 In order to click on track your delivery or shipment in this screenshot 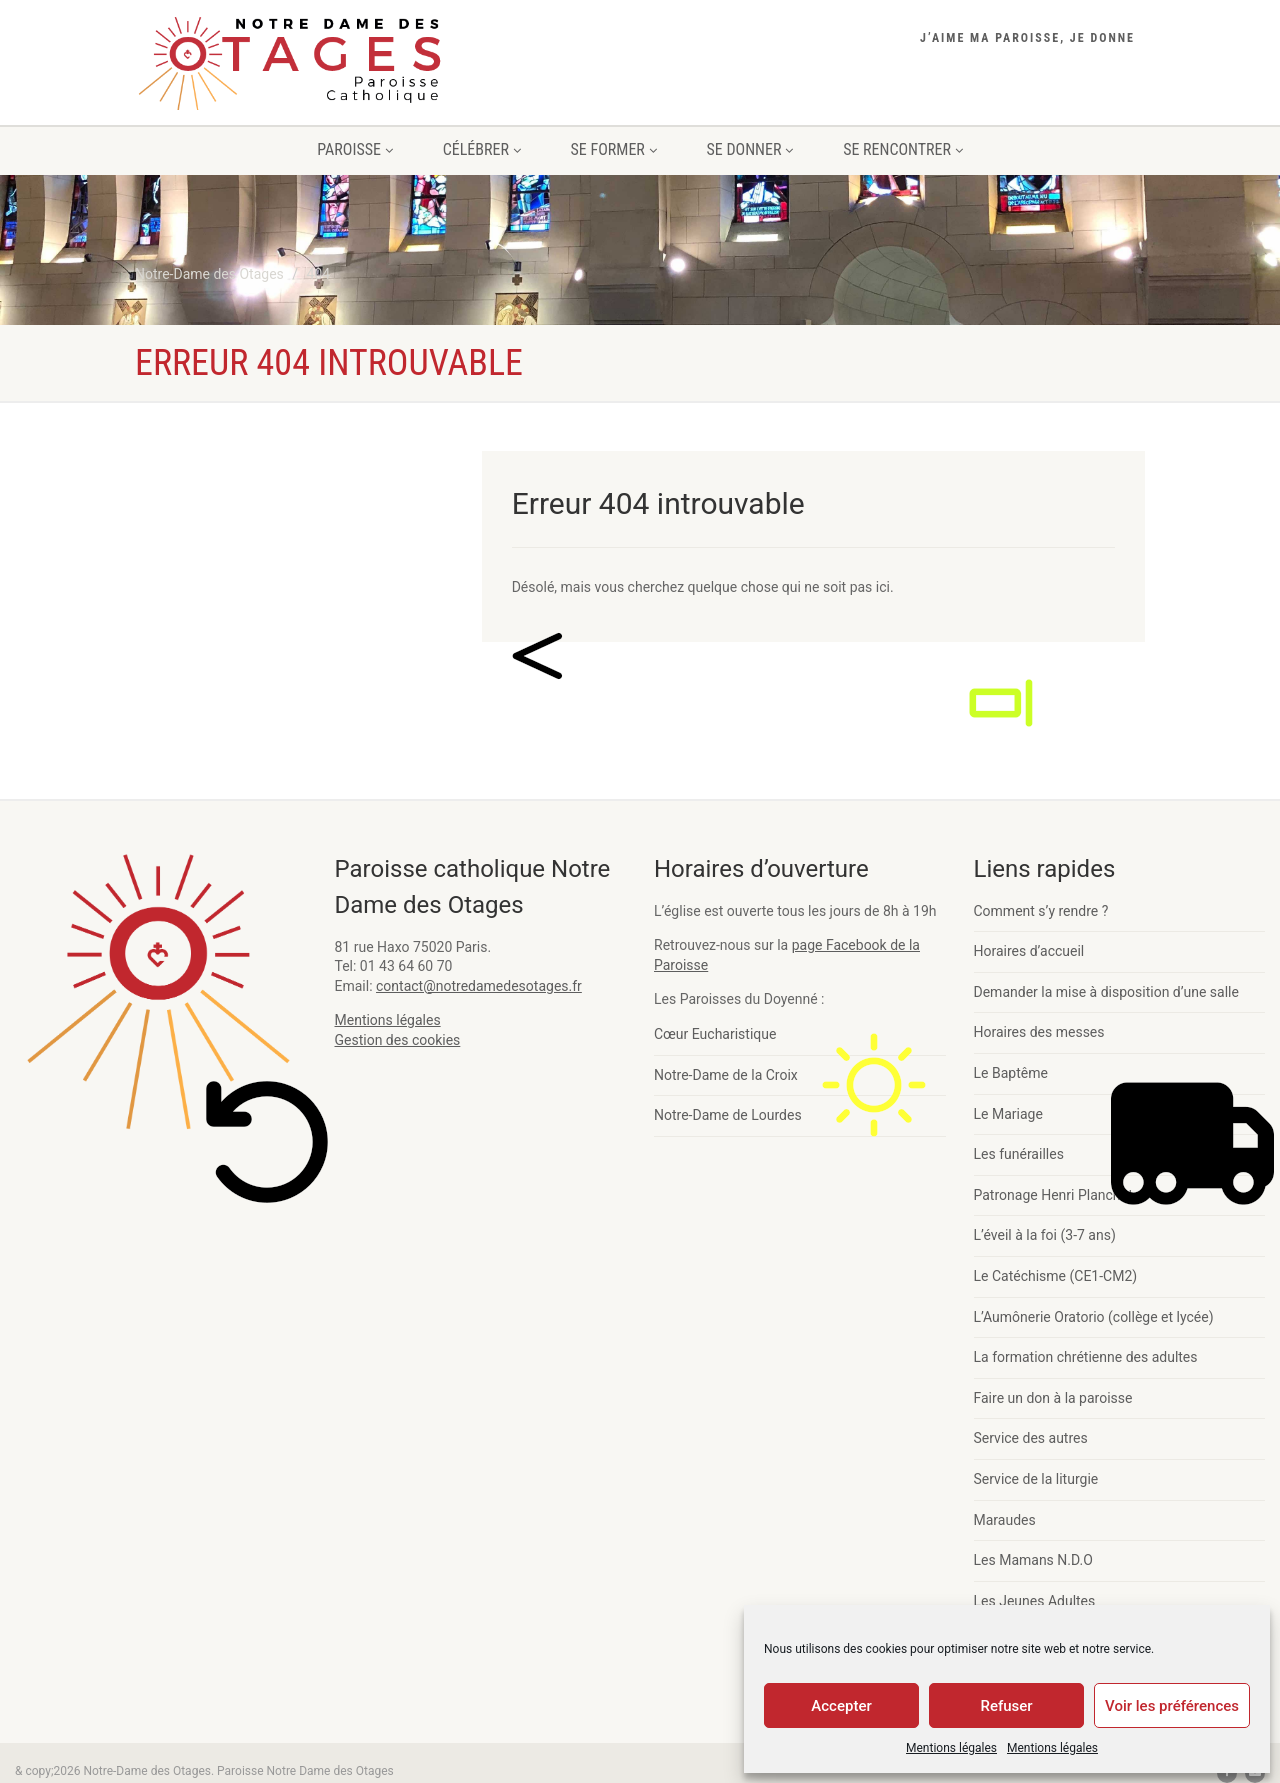, I will do `click(1192, 1139)`.